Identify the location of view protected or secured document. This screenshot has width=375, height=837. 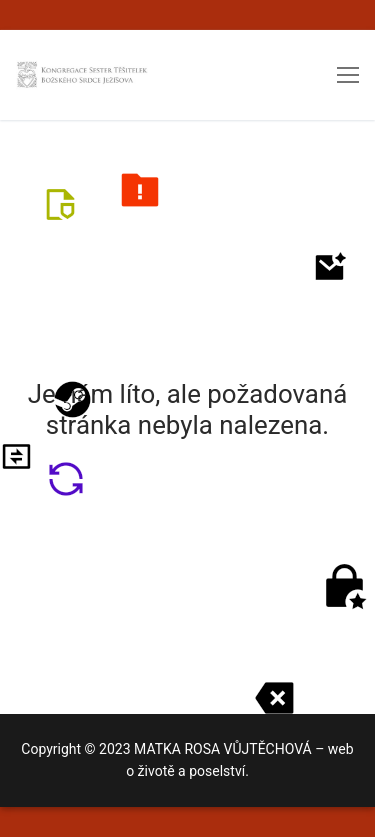
(60, 204).